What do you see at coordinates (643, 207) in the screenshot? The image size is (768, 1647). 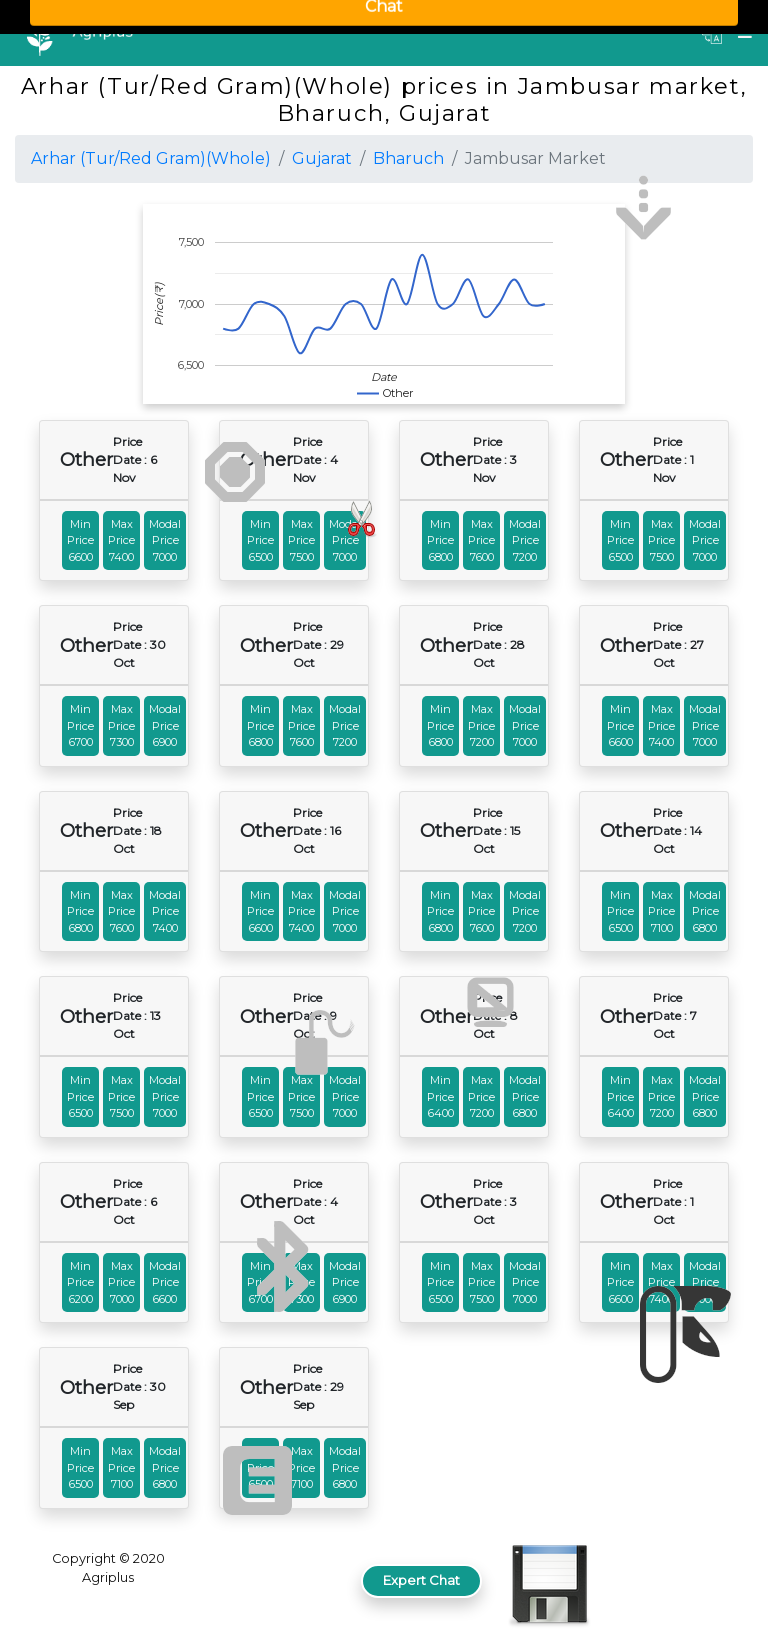 I see `open downloads folder` at bounding box center [643, 207].